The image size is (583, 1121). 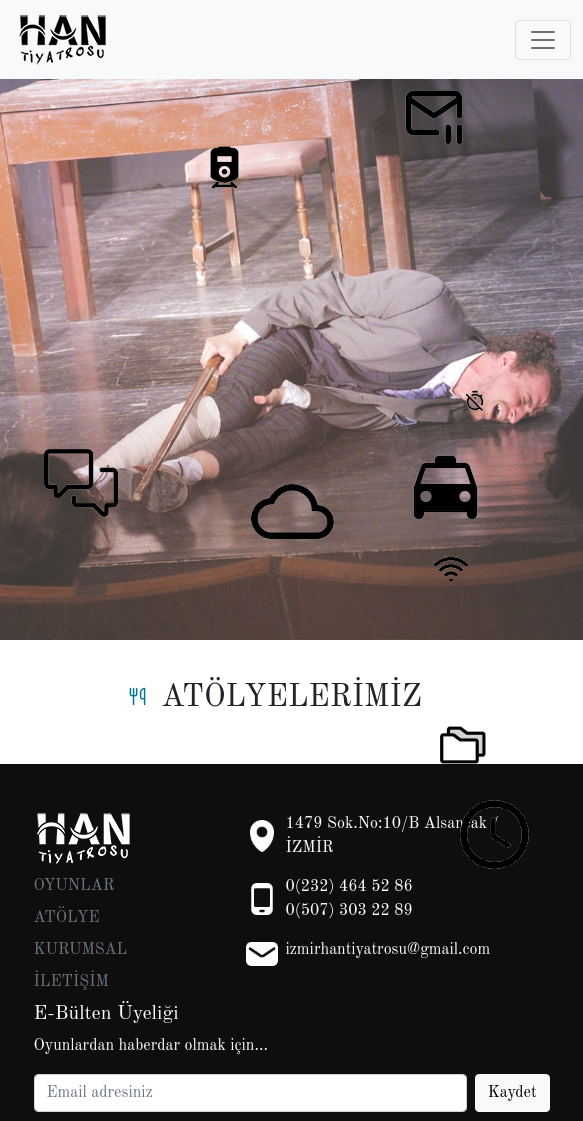 I want to click on indicates active wifi connection, so click(x=451, y=570).